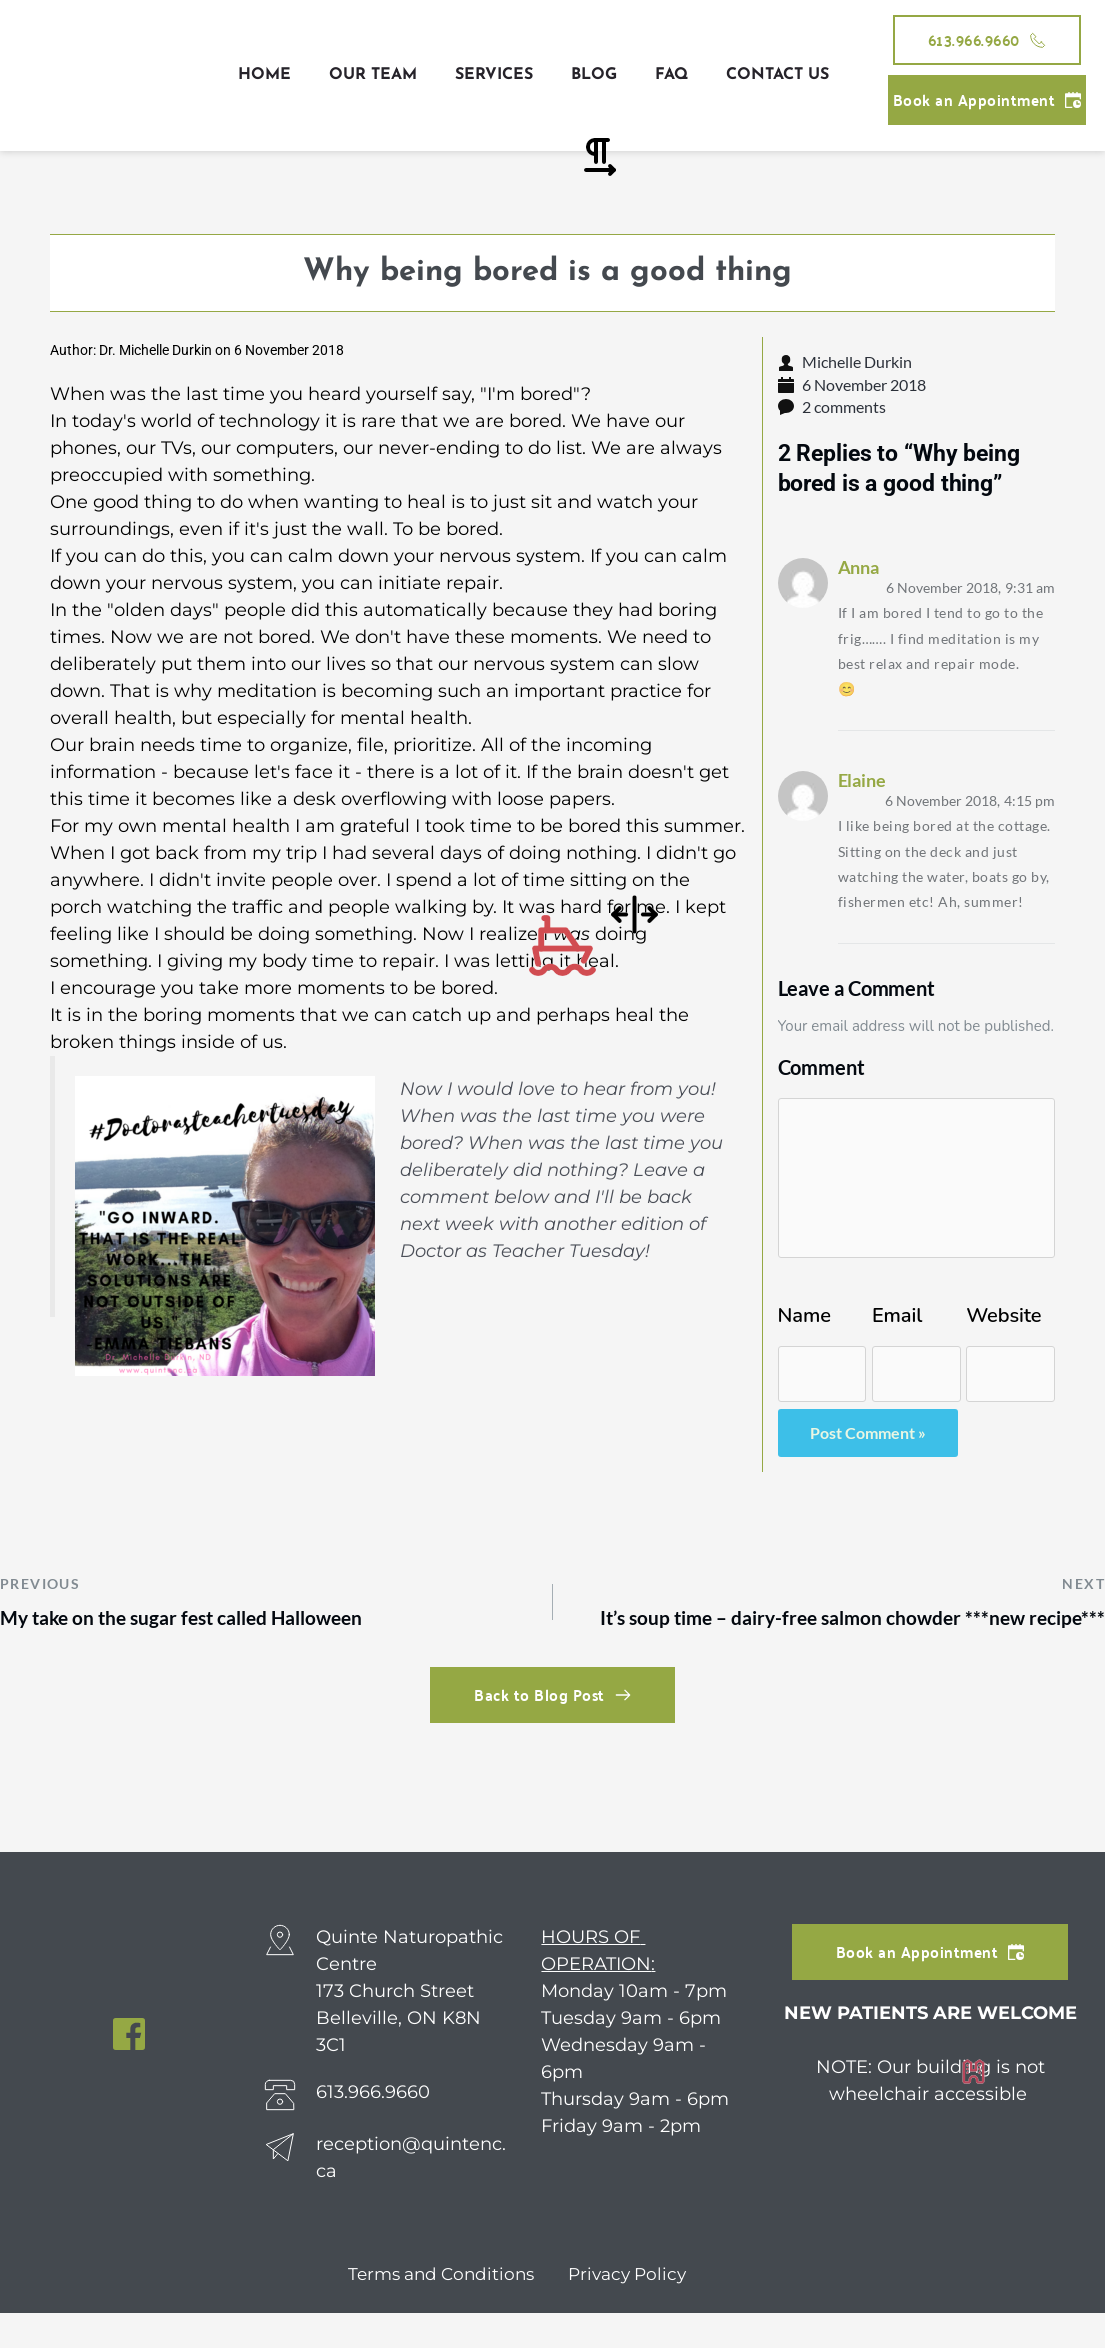 This screenshot has width=1105, height=2348. I want to click on expand or resize content horizontally, so click(634, 914).